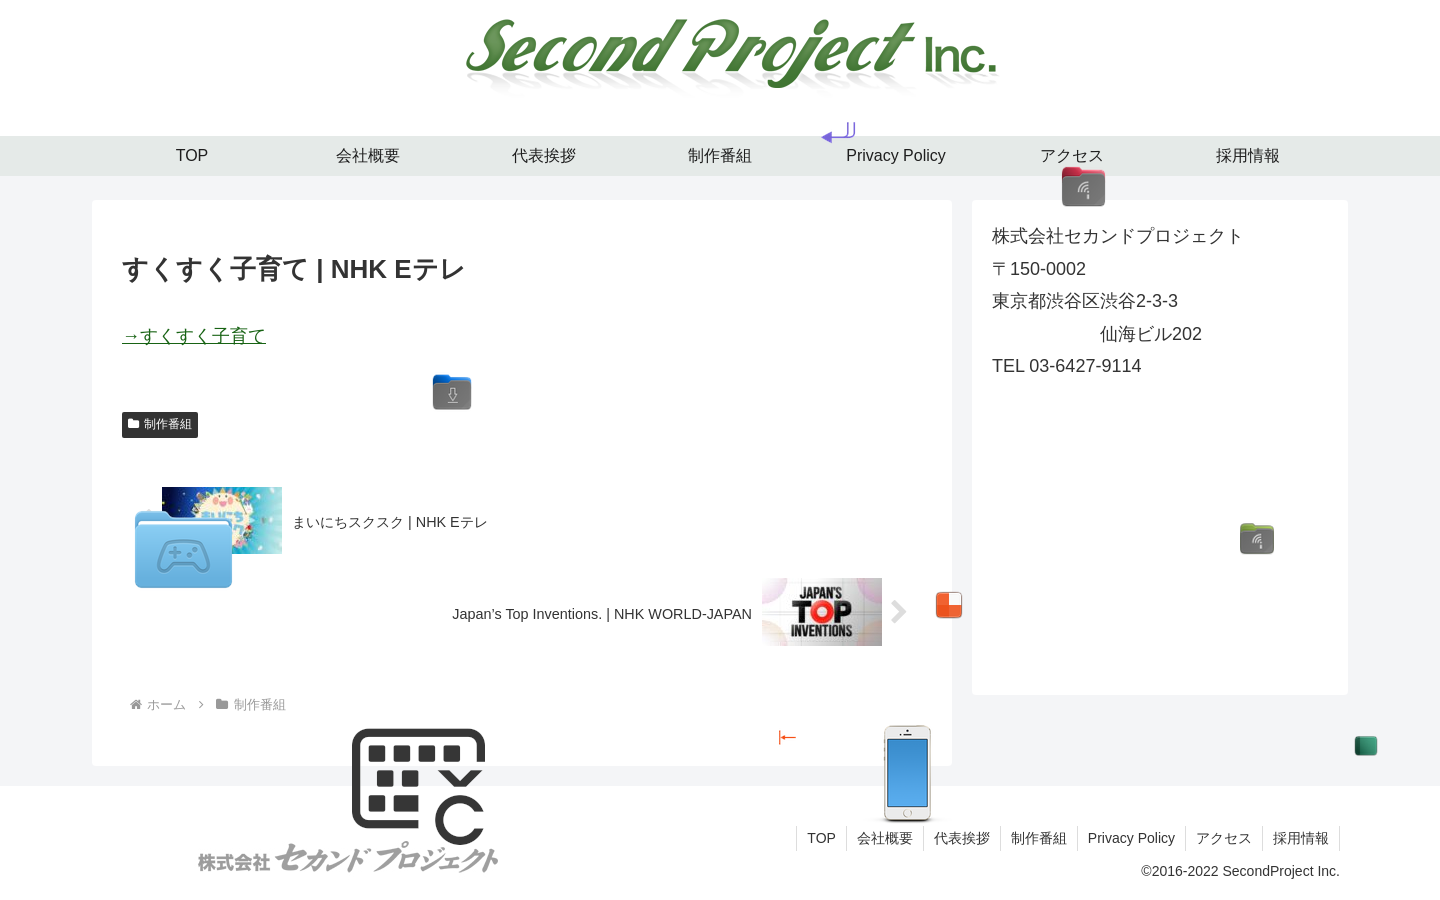  Describe the element at coordinates (787, 737) in the screenshot. I see `go to the first item in a list or sequence` at that location.